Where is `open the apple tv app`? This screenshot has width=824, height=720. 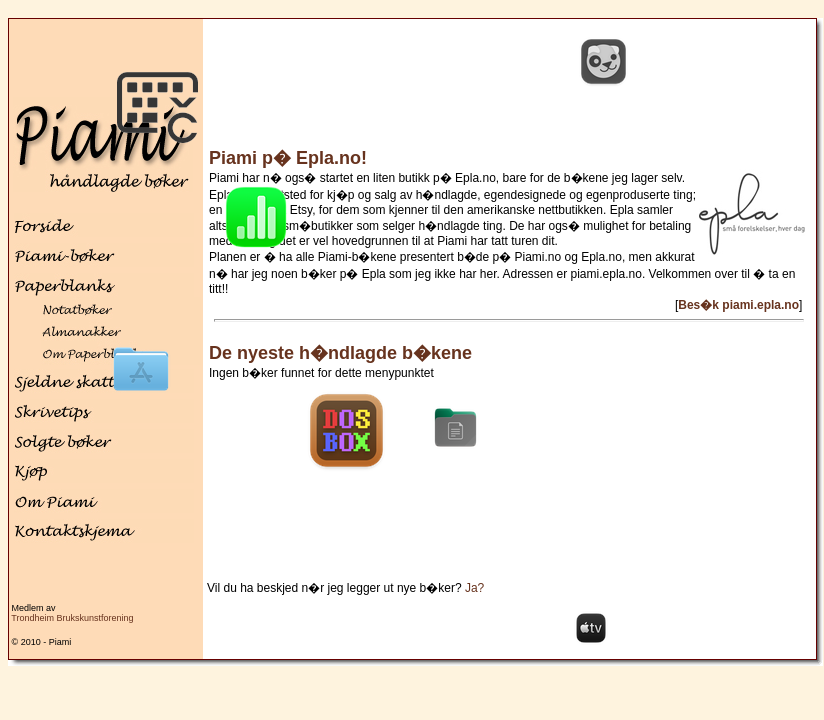
open the apple tv app is located at coordinates (591, 628).